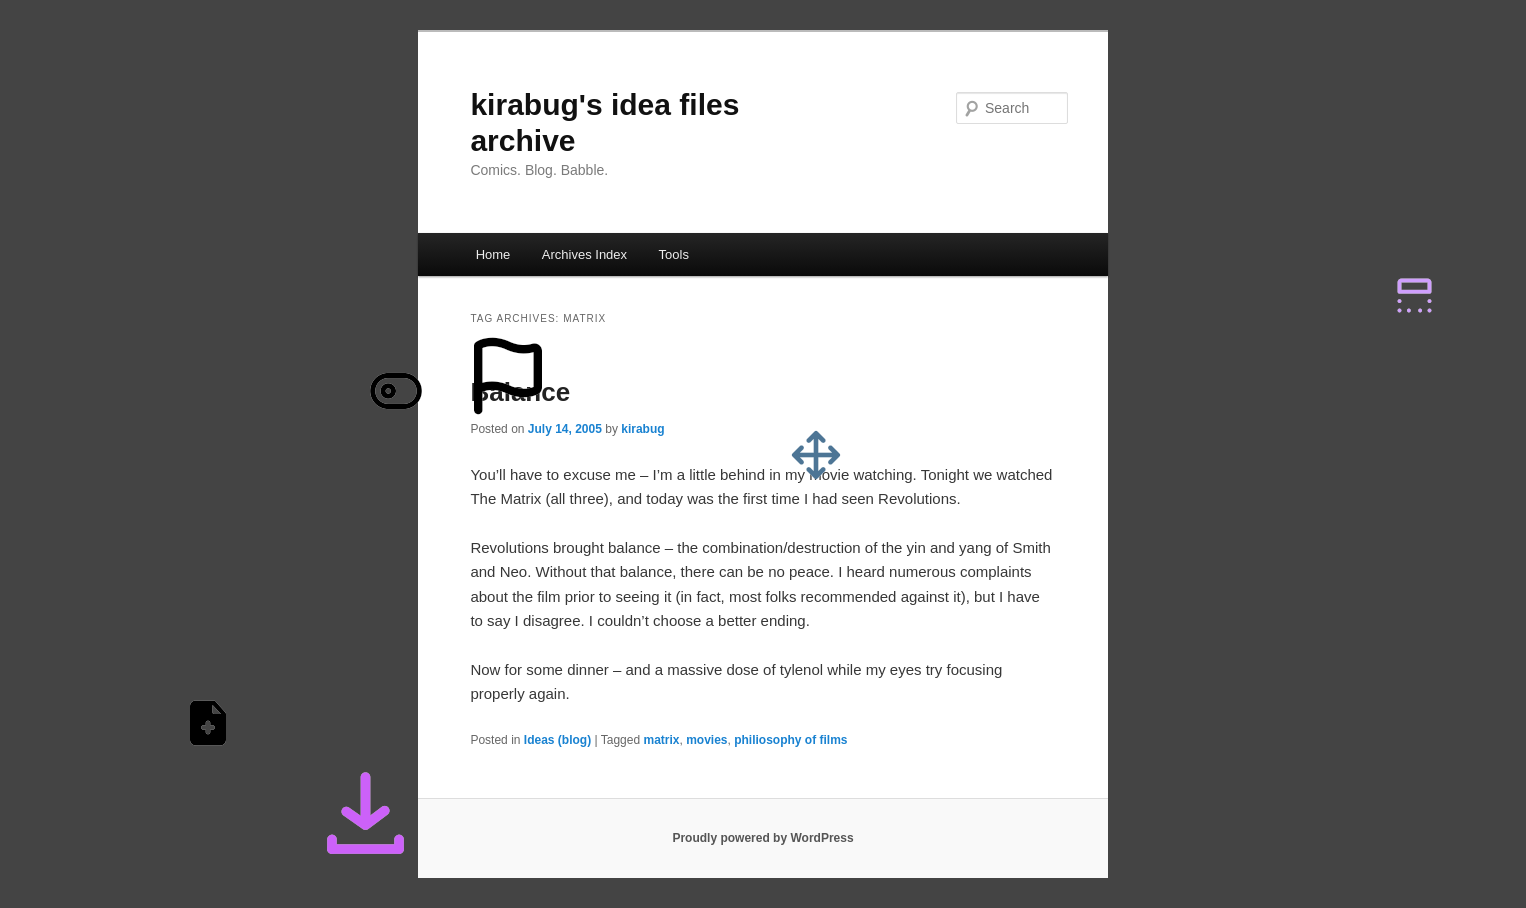 The width and height of the screenshot is (1526, 908). I want to click on move or reposition an element, so click(816, 455).